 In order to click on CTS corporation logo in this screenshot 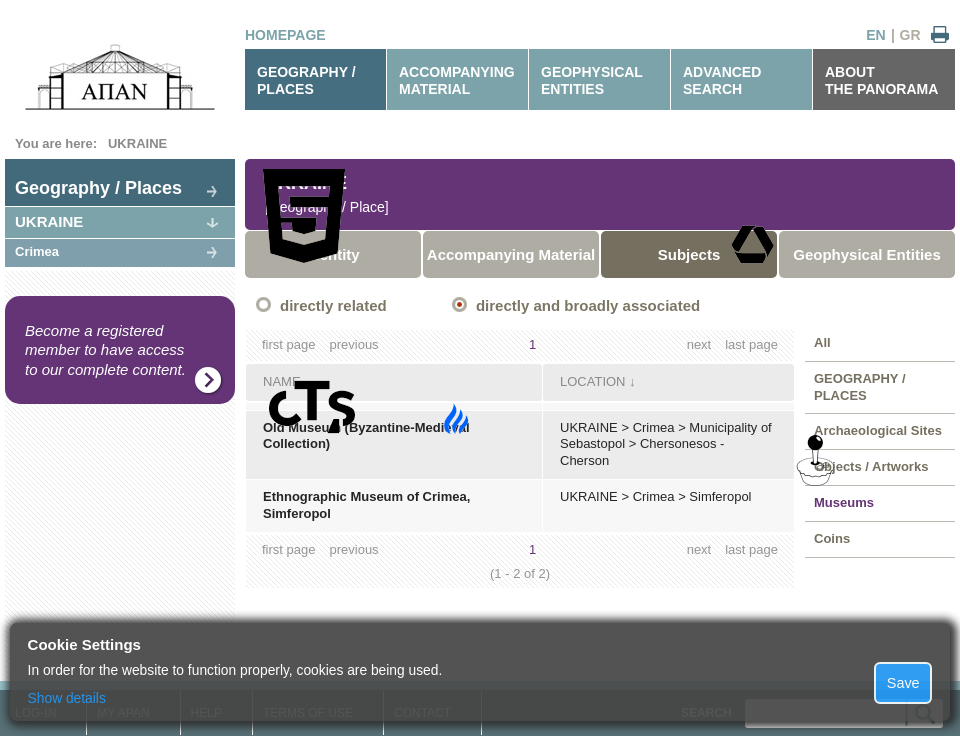, I will do `click(312, 407)`.